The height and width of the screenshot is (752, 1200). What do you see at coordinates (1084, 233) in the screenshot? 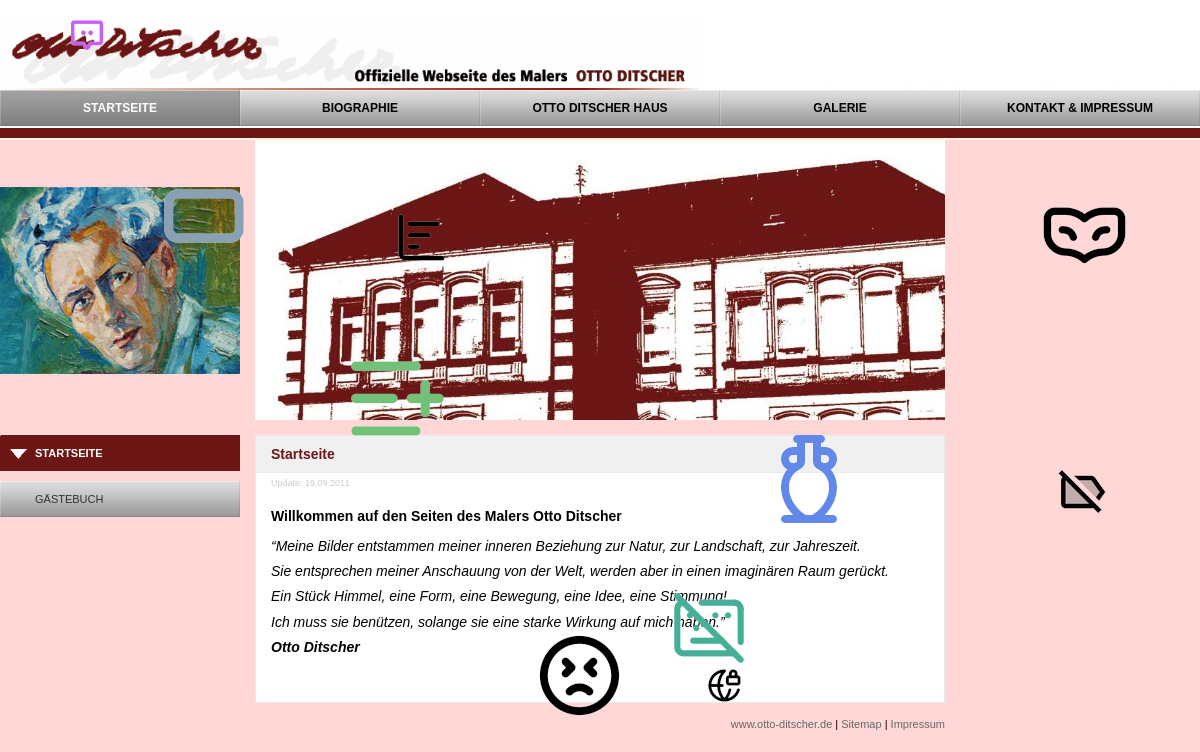
I see `enable incognito or private browsing mode` at bounding box center [1084, 233].